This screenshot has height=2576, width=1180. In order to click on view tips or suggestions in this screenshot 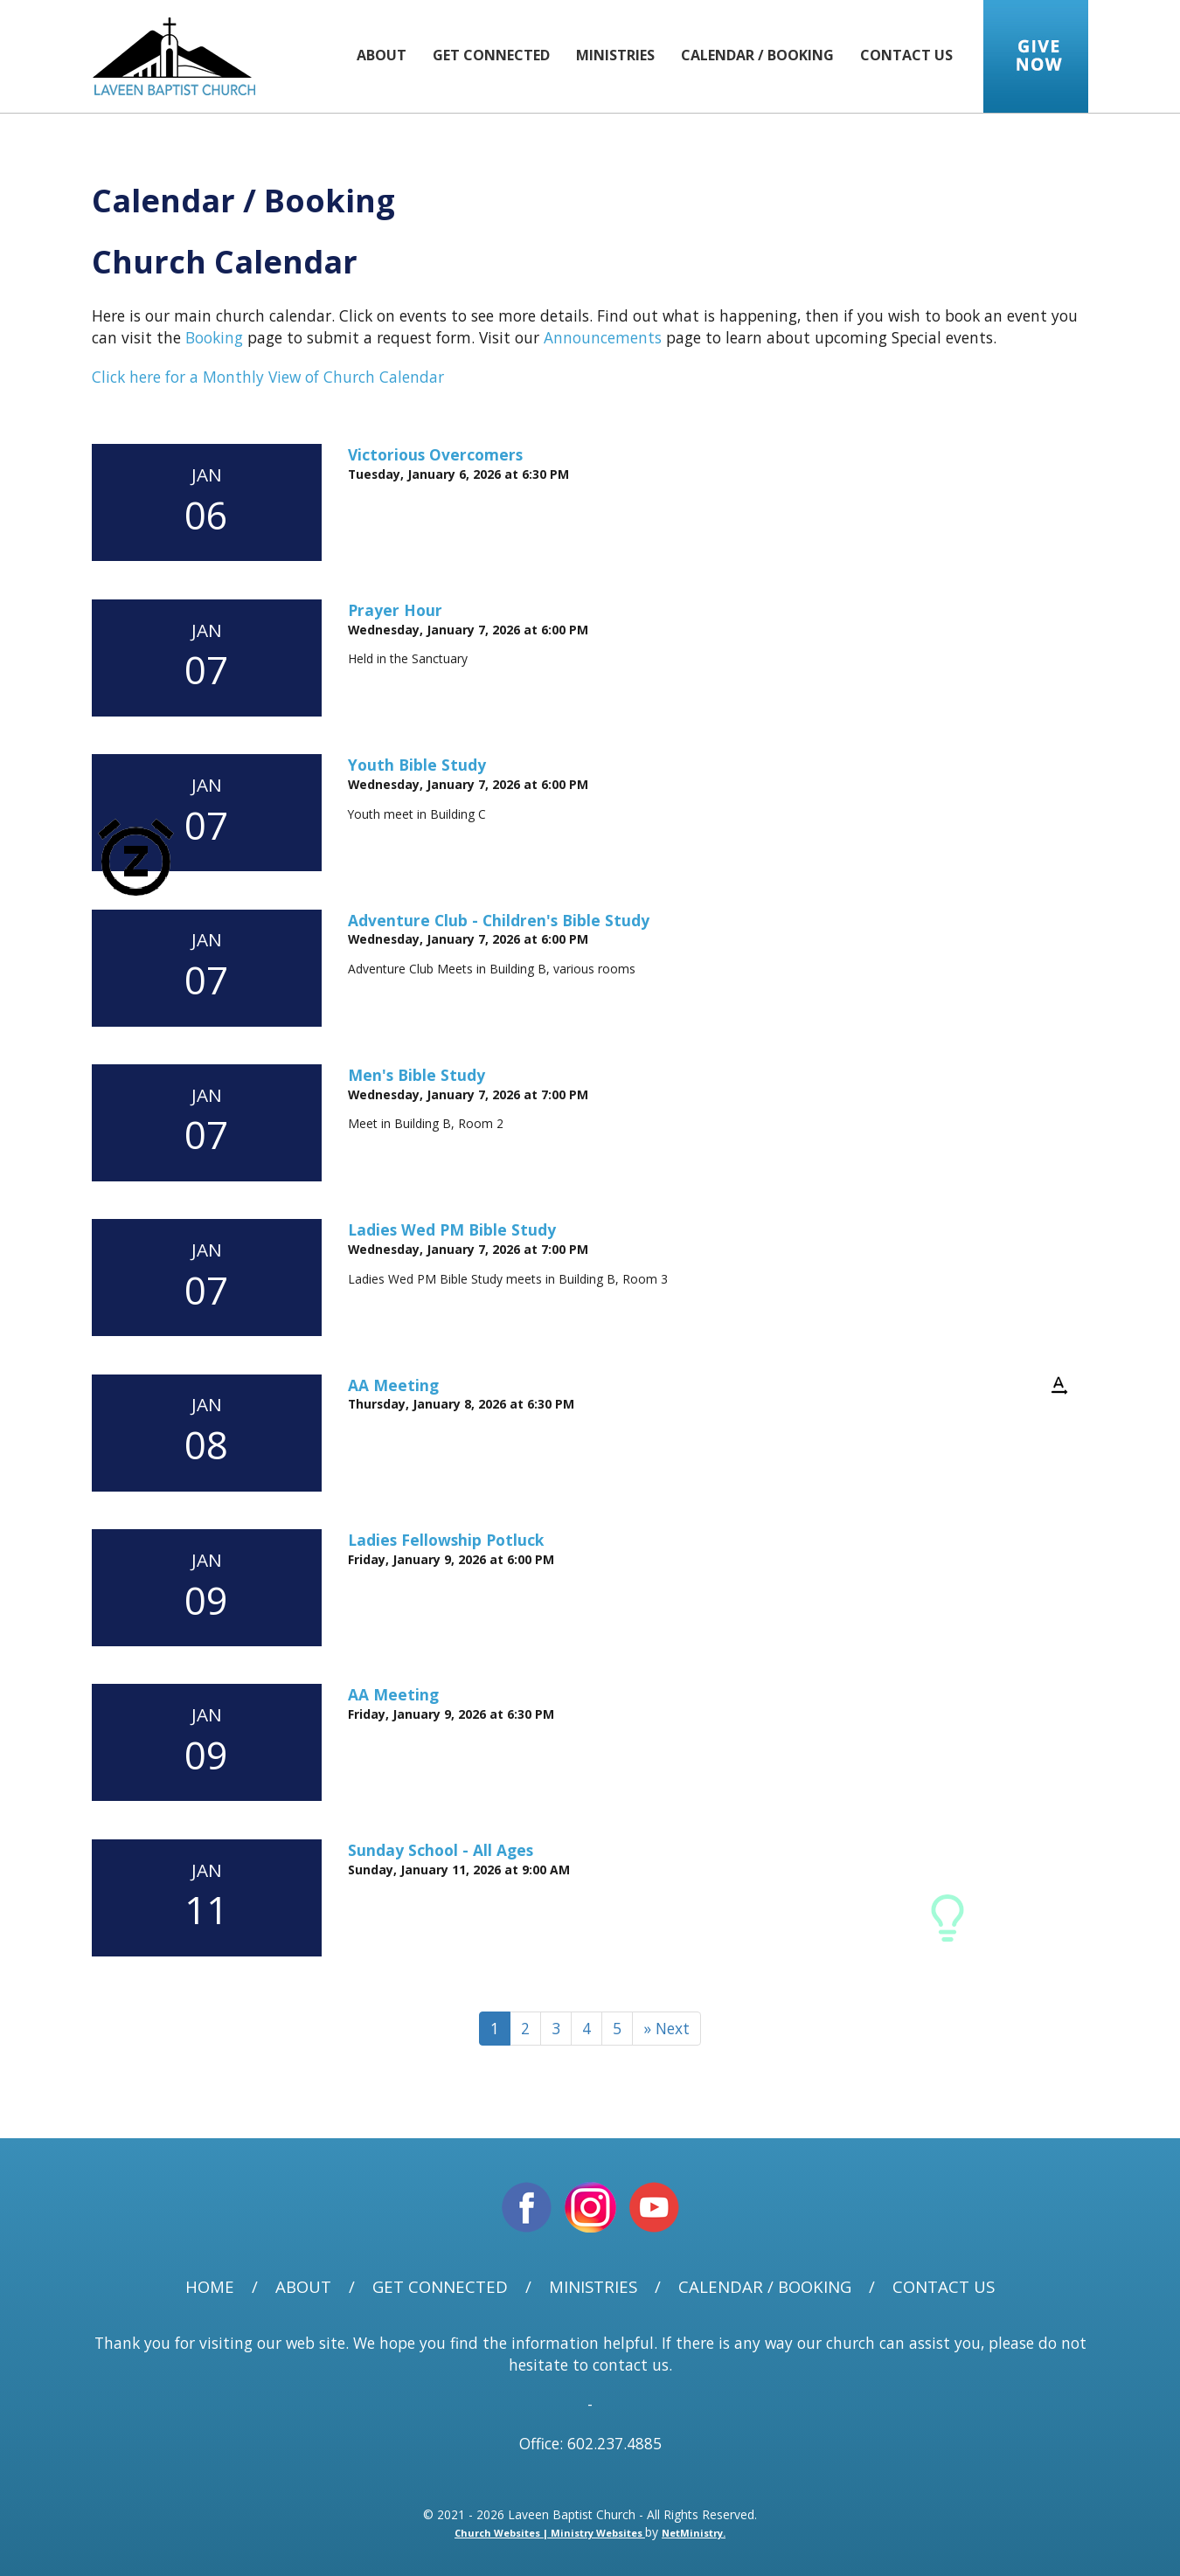, I will do `click(947, 1918)`.